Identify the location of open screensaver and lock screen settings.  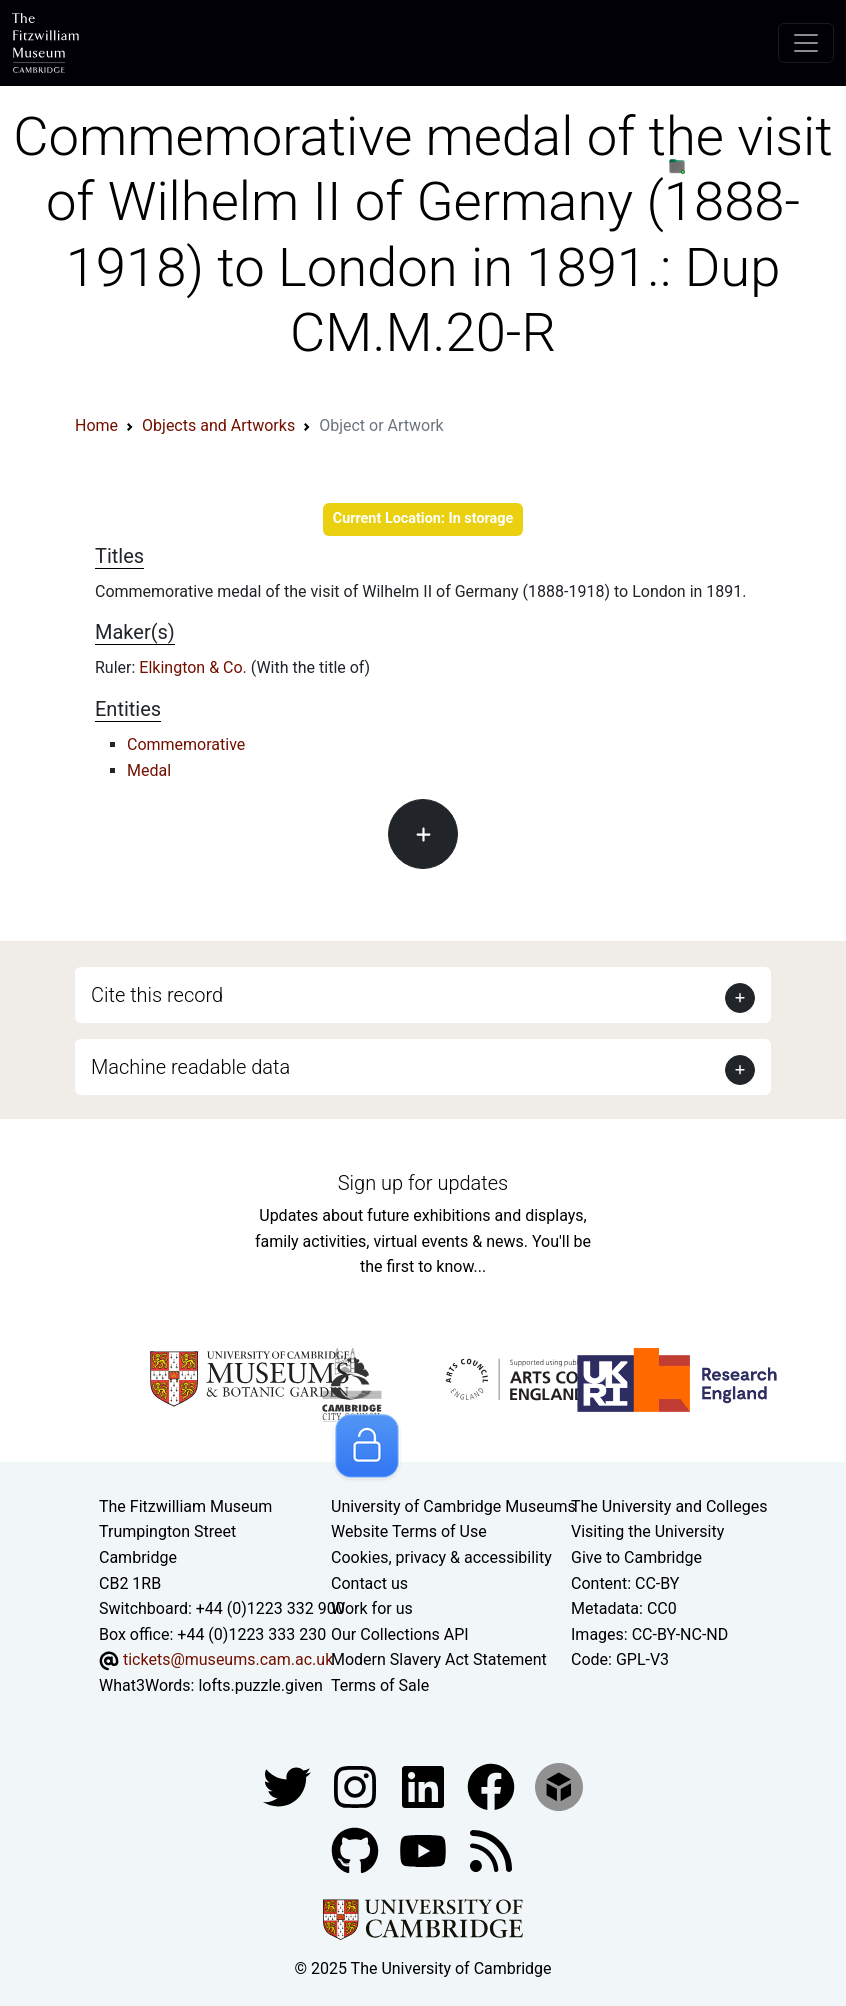
(367, 1447).